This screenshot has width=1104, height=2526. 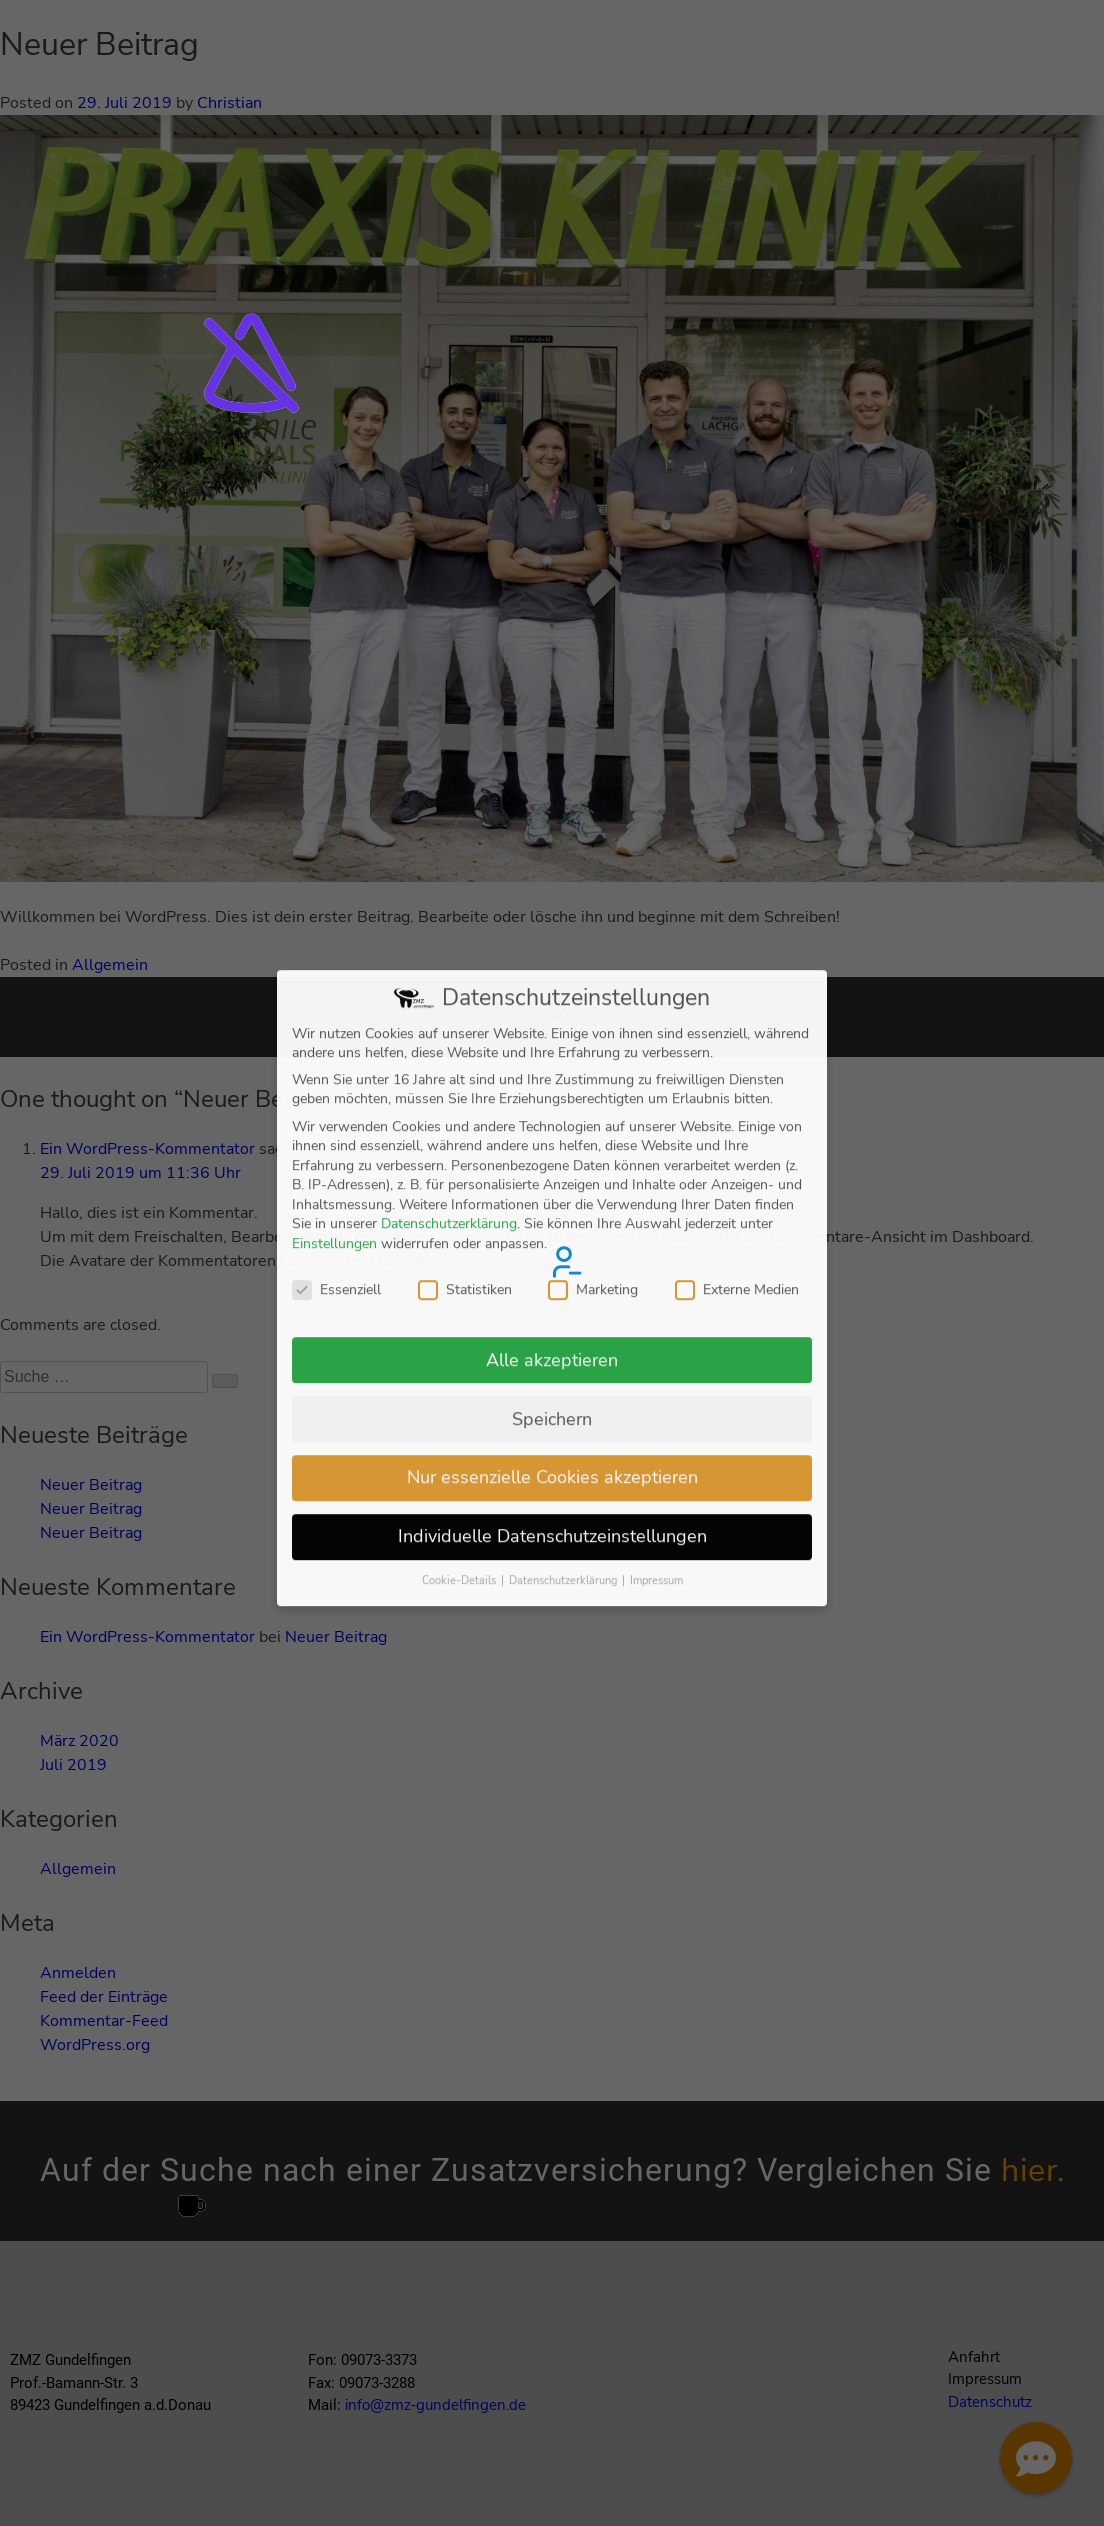 I want to click on remove a user or contact, so click(x=564, y=1262).